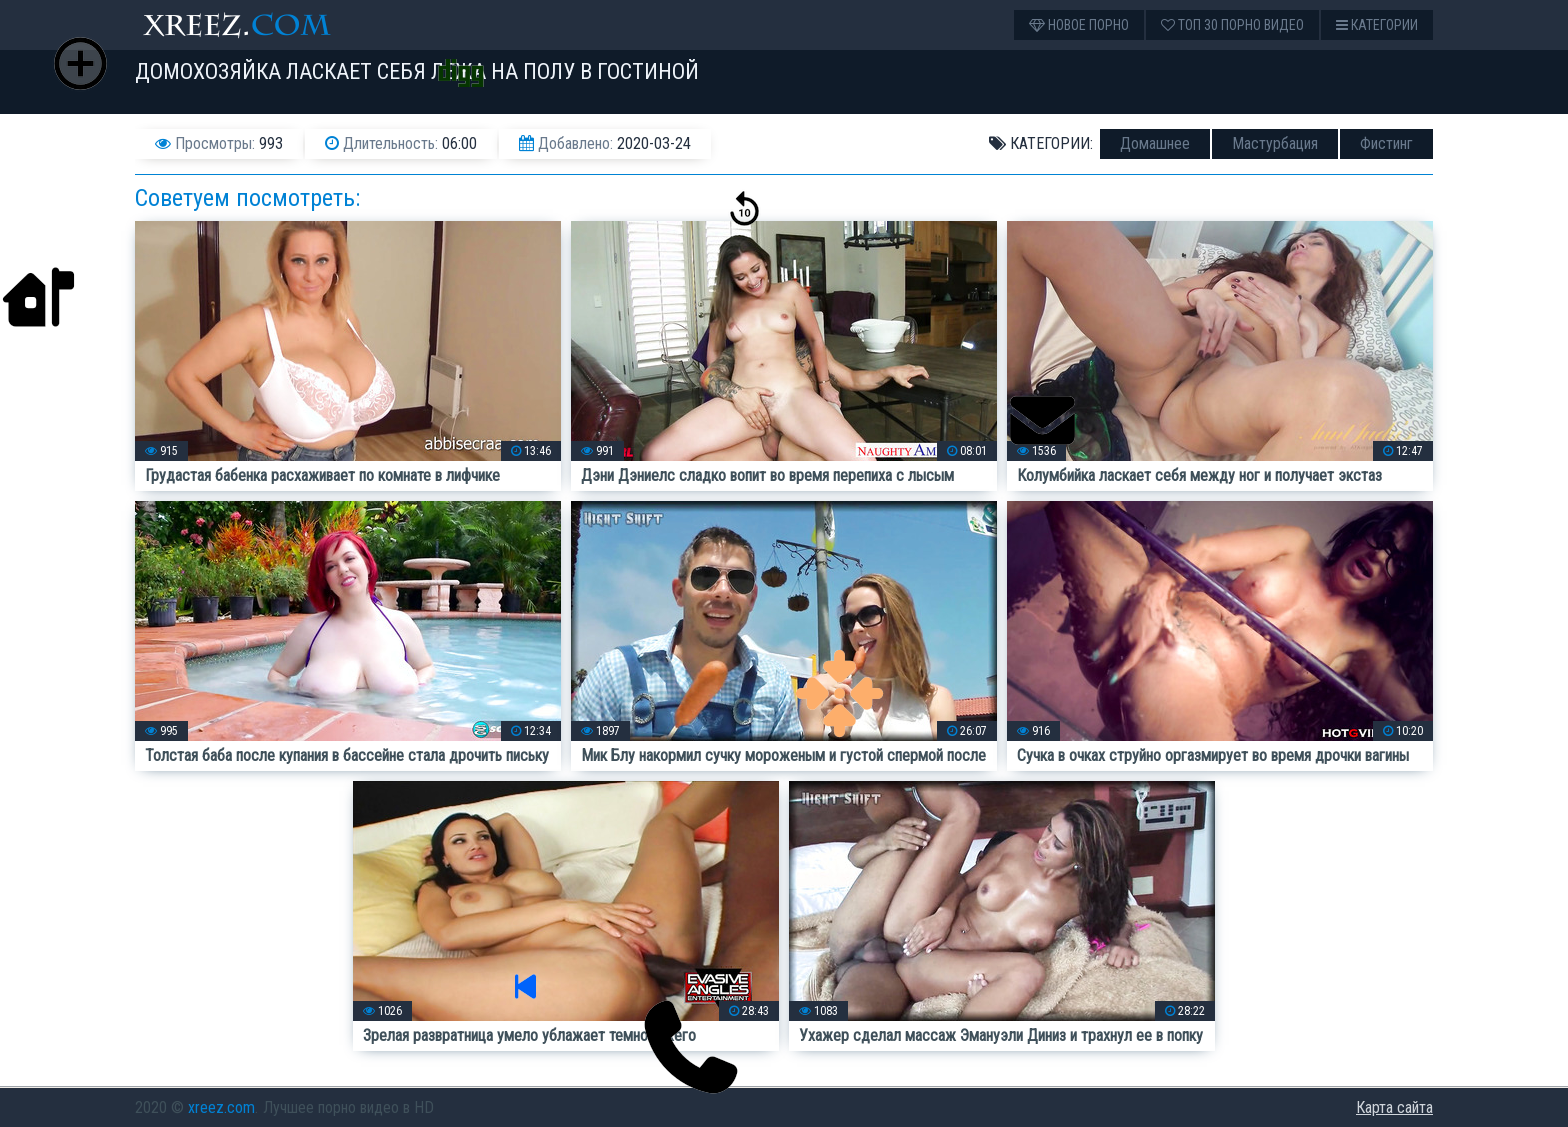  I want to click on center or focus on a specific point, so click(839, 693).